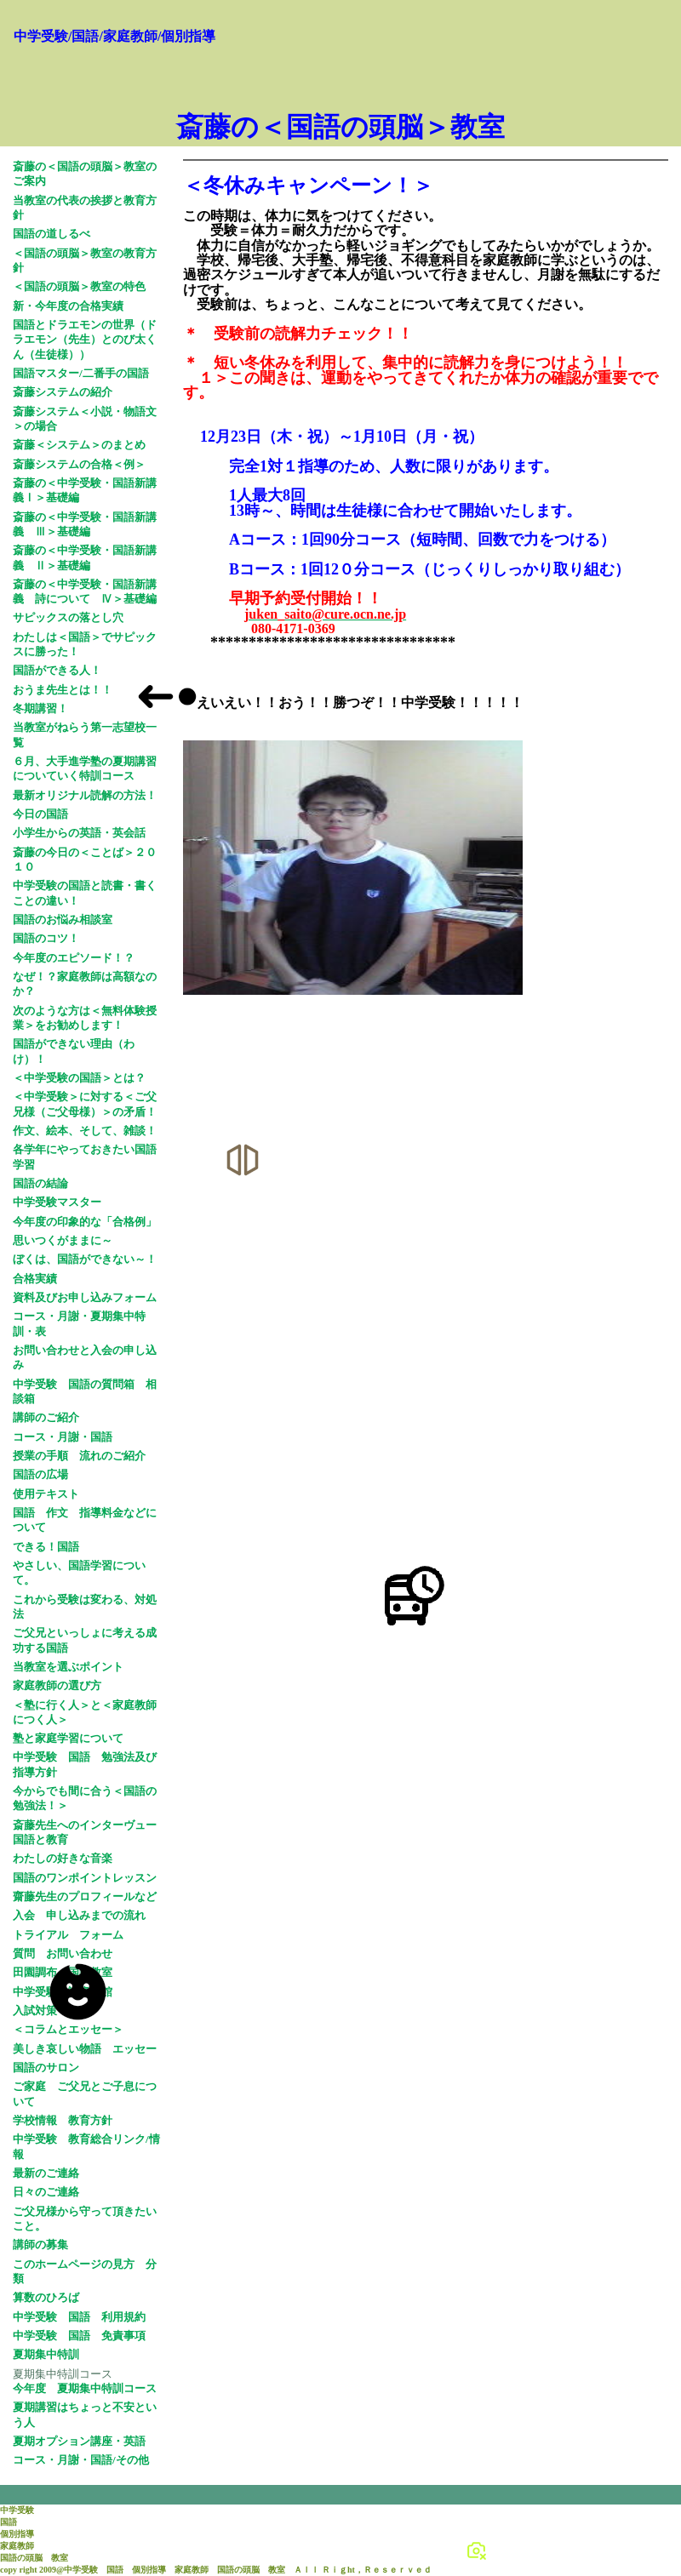 Image resolution: width=681 pixels, height=2576 pixels. What do you see at coordinates (167, 696) in the screenshot?
I see `move selected item to the left` at bounding box center [167, 696].